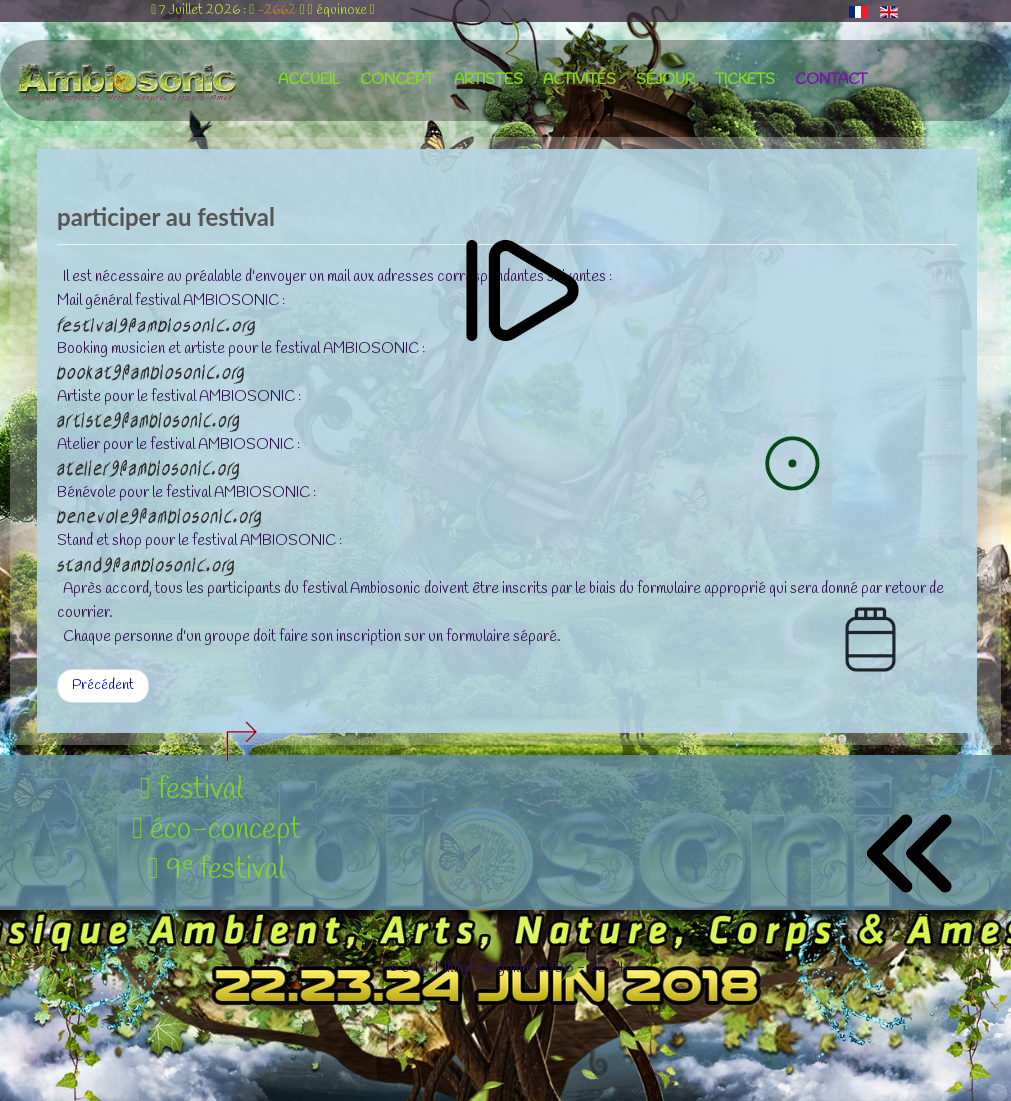 The height and width of the screenshot is (1101, 1011). What do you see at coordinates (522, 290) in the screenshot?
I see `skip to the next track` at bounding box center [522, 290].